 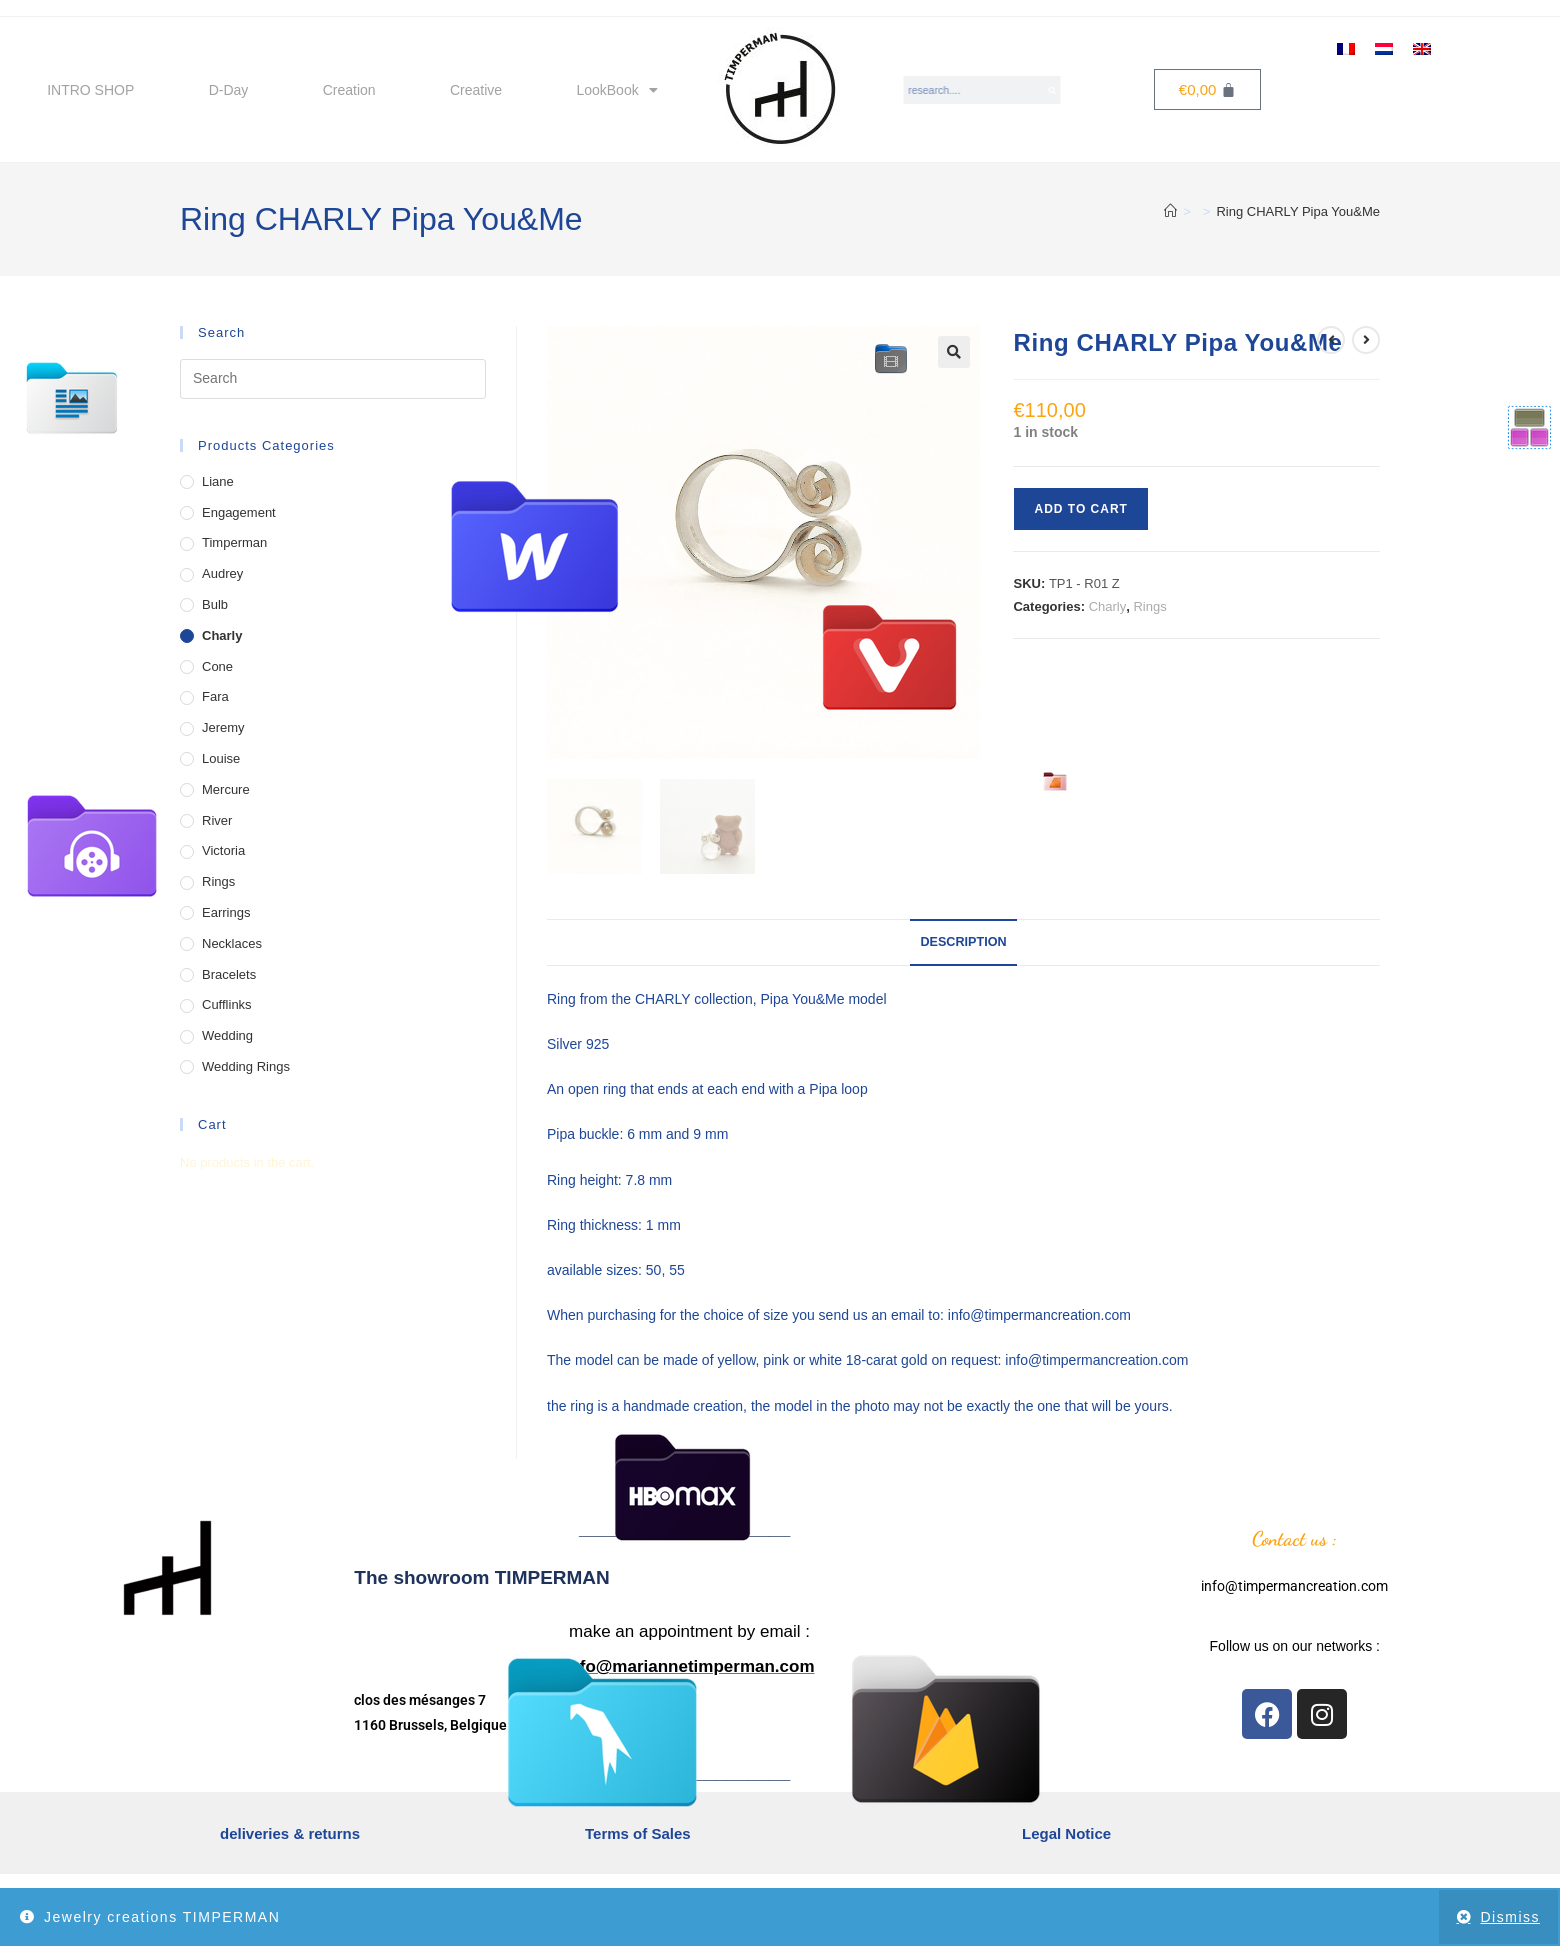 What do you see at coordinates (91, 849) in the screenshot?
I see `folder containing 4k video to mp3 converter files` at bounding box center [91, 849].